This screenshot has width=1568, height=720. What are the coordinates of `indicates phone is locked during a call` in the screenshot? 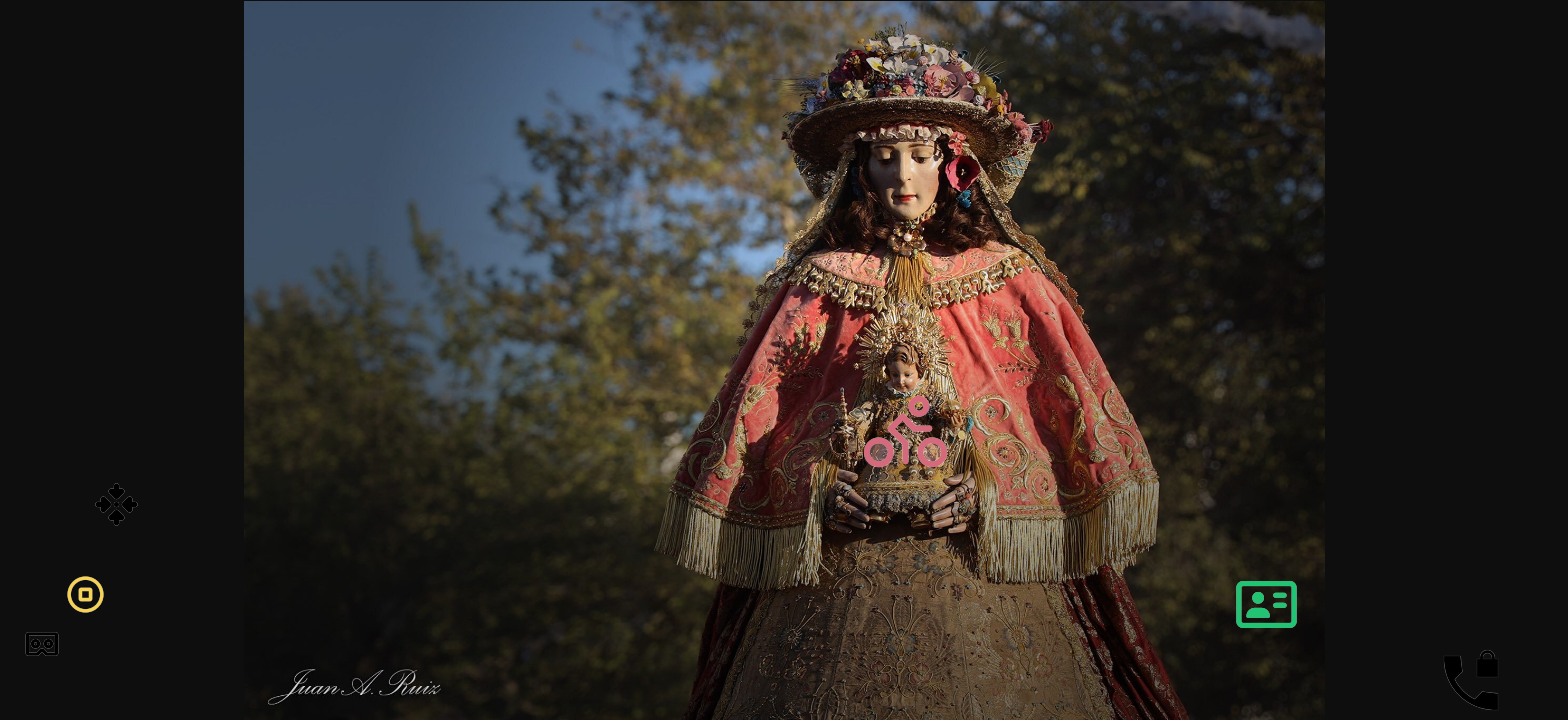 It's located at (1471, 683).